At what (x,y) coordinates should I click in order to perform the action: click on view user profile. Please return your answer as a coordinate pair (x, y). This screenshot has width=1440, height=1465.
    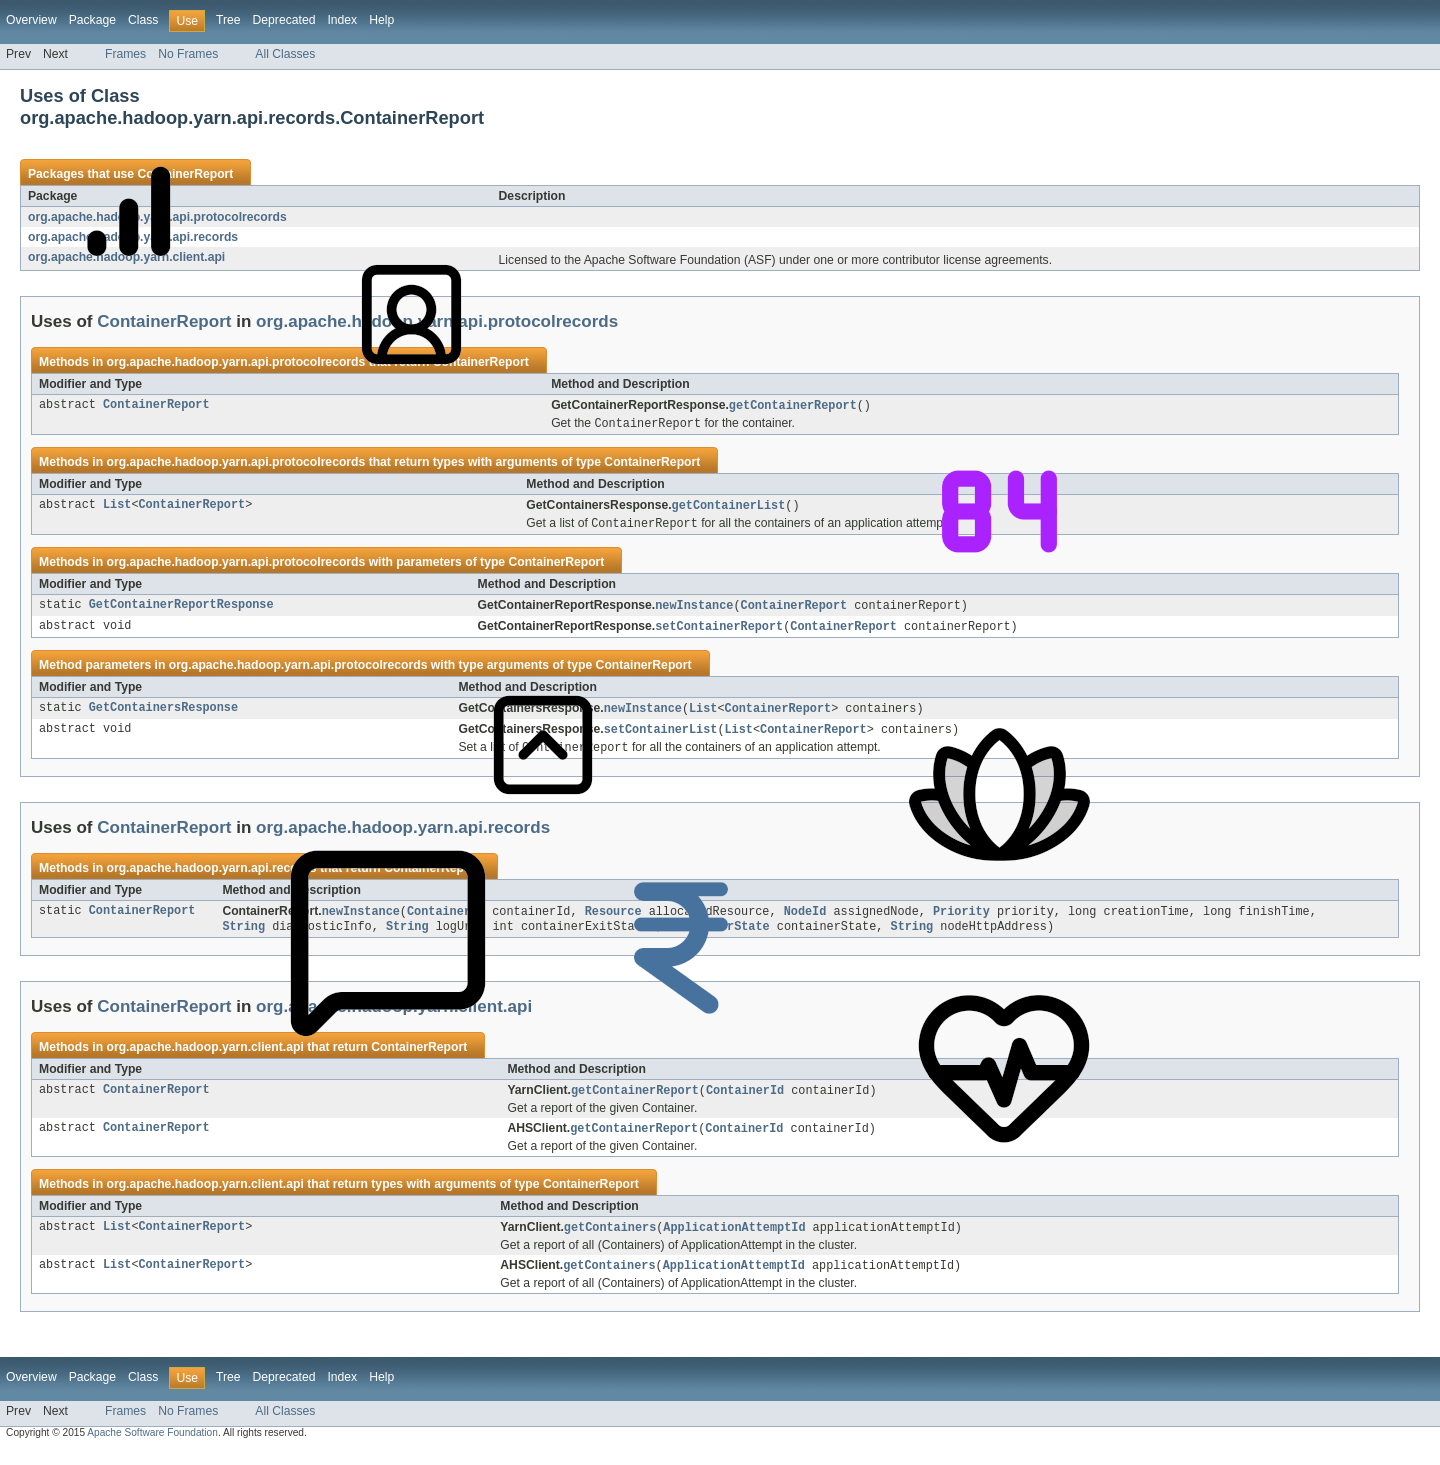
    Looking at the image, I should click on (411, 314).